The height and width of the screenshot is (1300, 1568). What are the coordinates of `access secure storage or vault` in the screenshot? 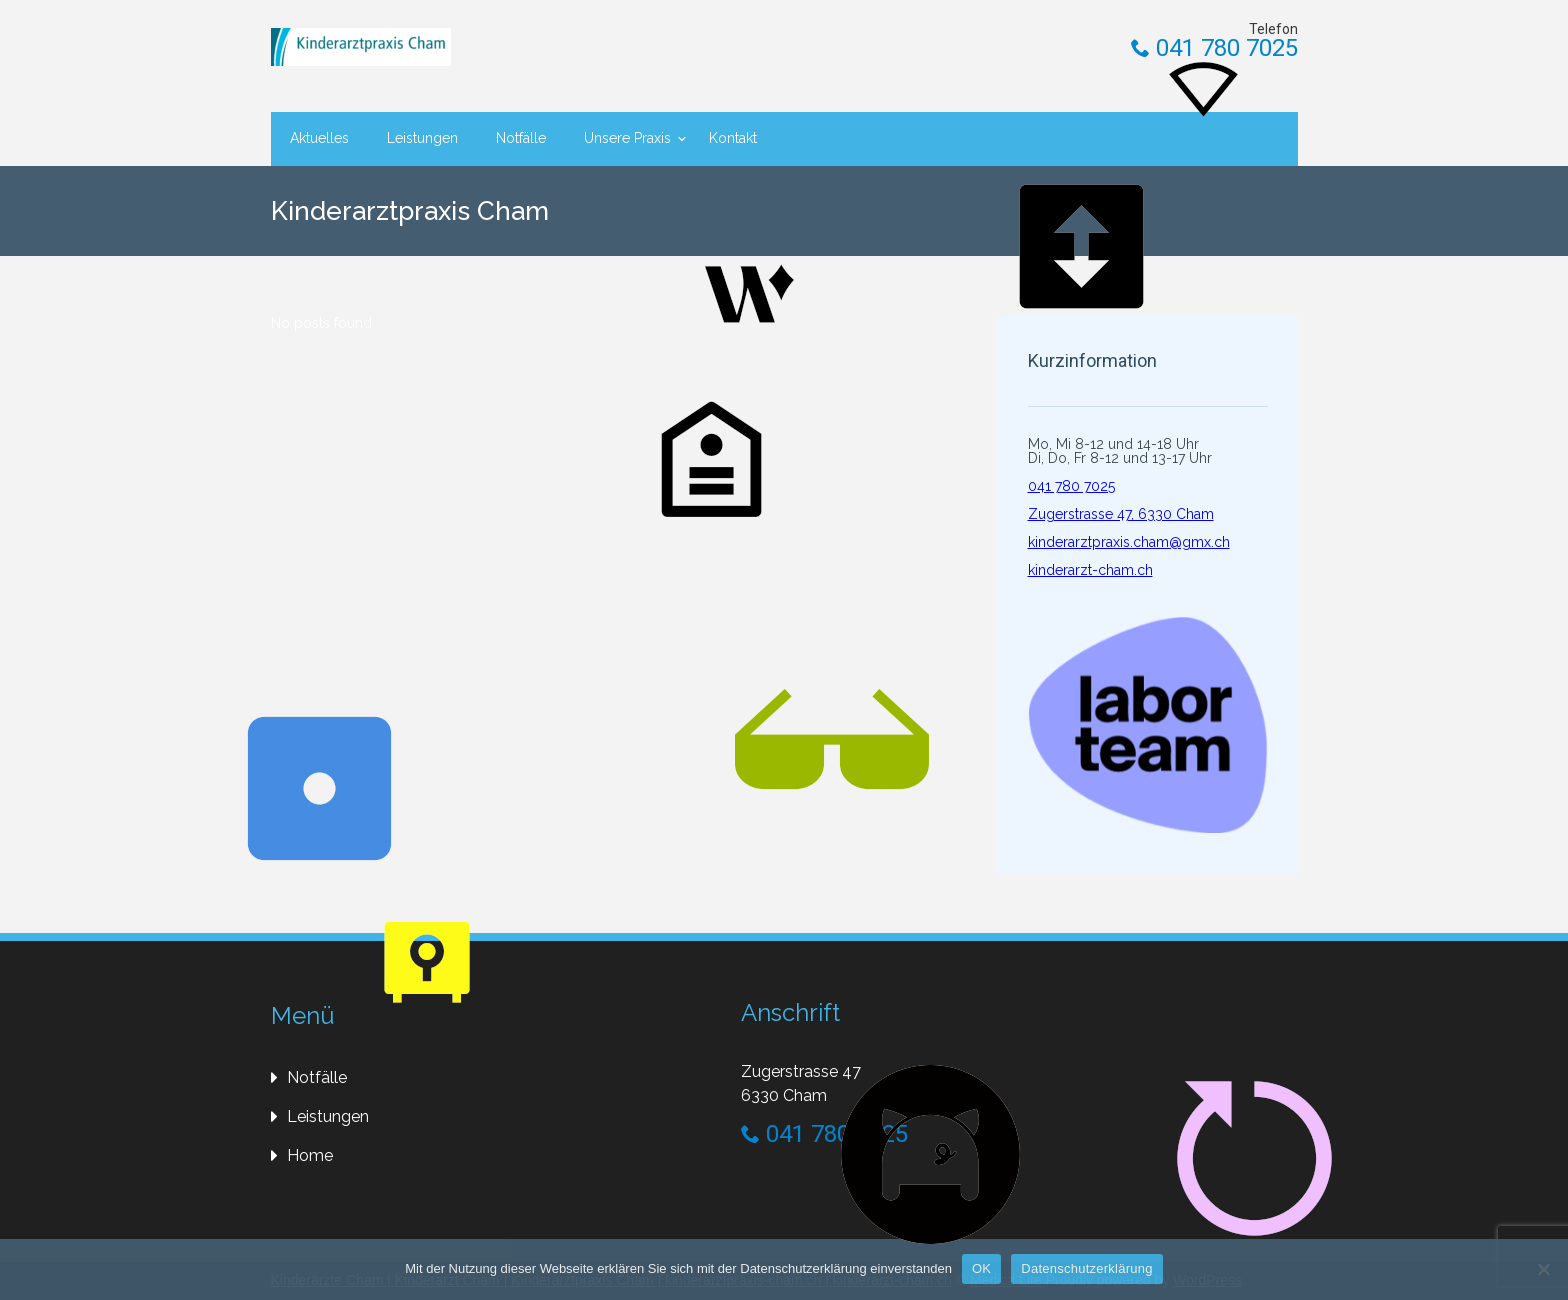 It's located at (427, 960).